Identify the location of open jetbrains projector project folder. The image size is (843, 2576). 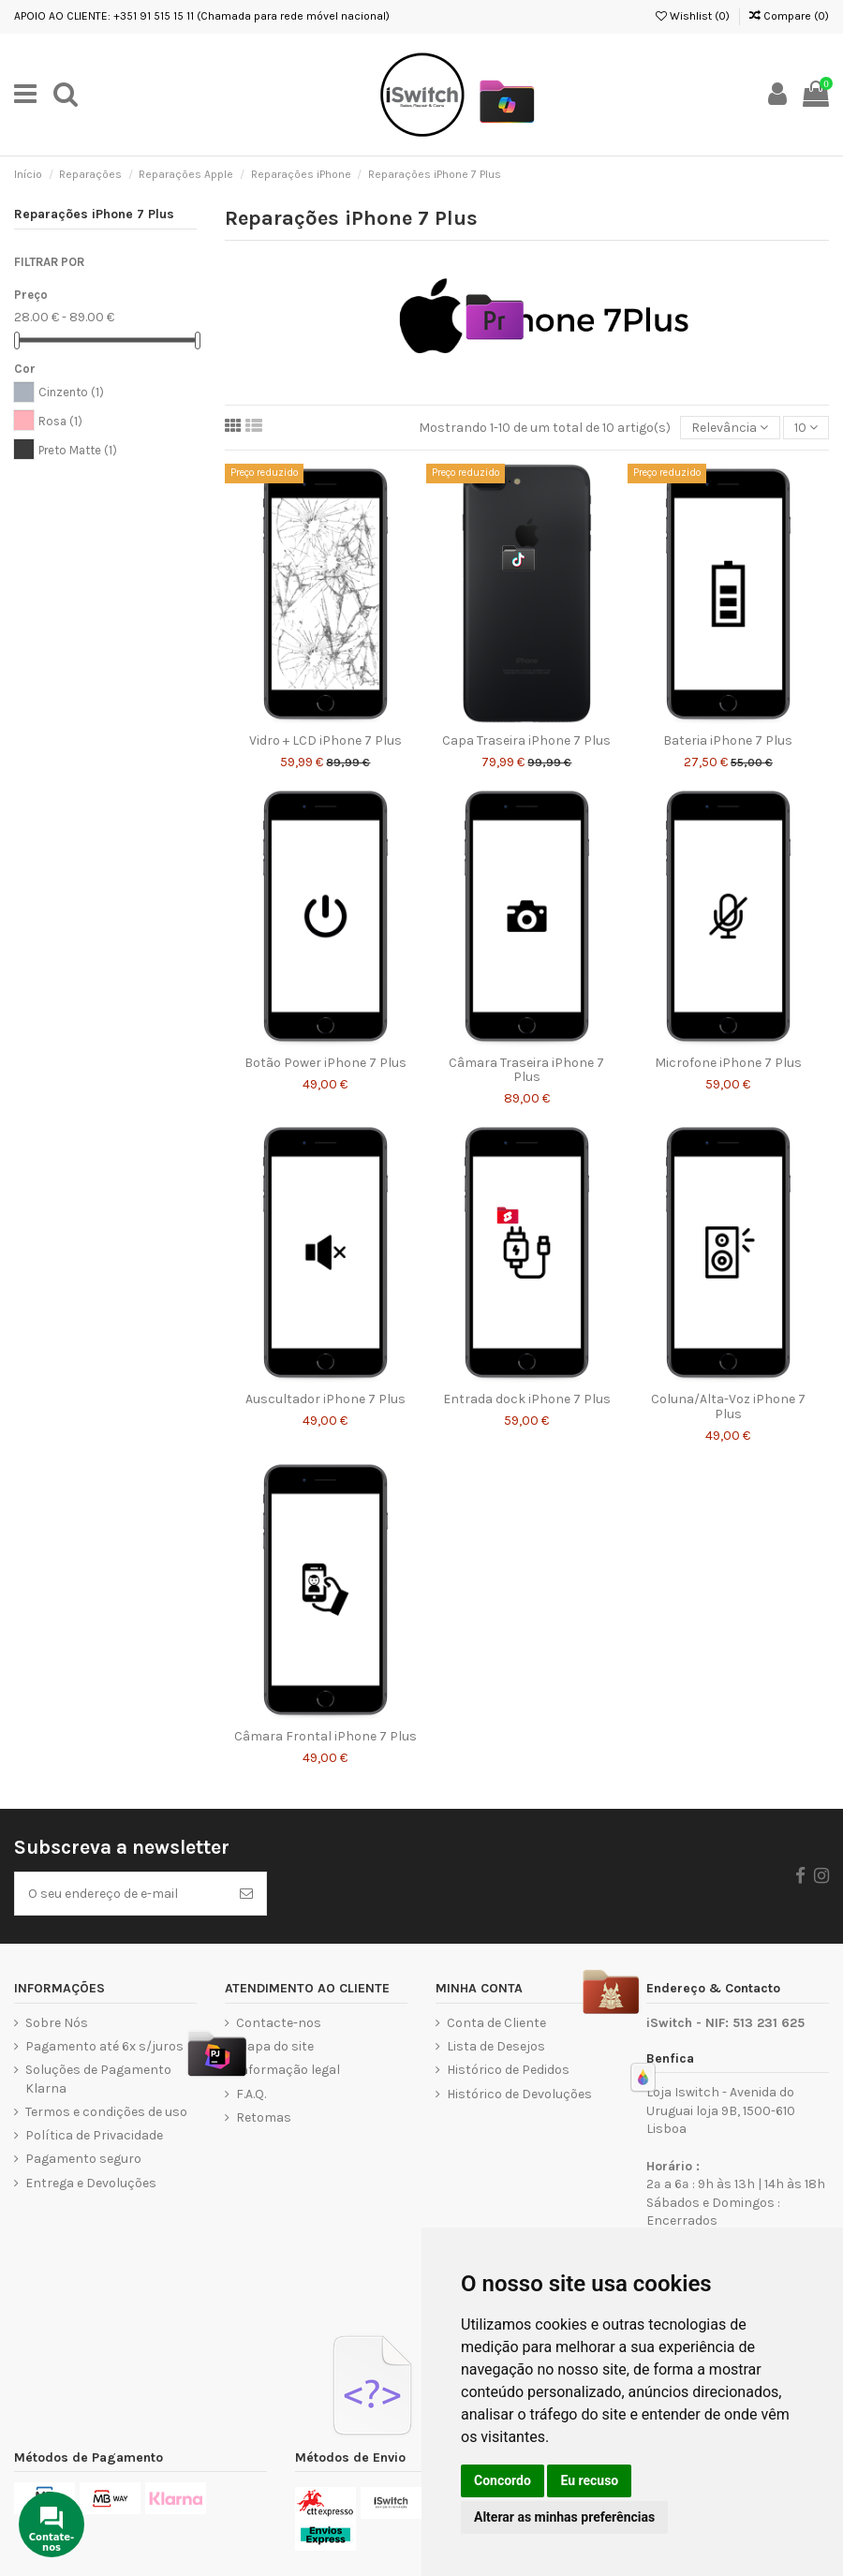
(216, 2054).